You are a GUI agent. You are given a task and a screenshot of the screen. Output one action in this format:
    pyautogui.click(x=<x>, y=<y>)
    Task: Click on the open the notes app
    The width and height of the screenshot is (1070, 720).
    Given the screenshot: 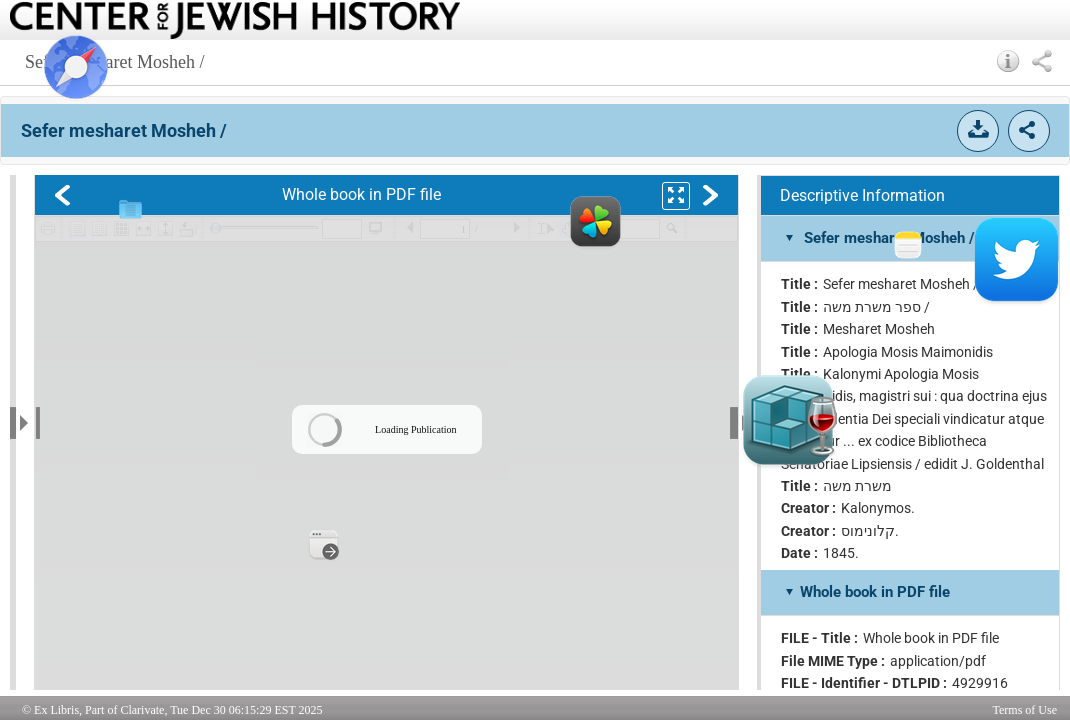 What is the action you would take?
    pyautogui.click(x=908, y=245)
    